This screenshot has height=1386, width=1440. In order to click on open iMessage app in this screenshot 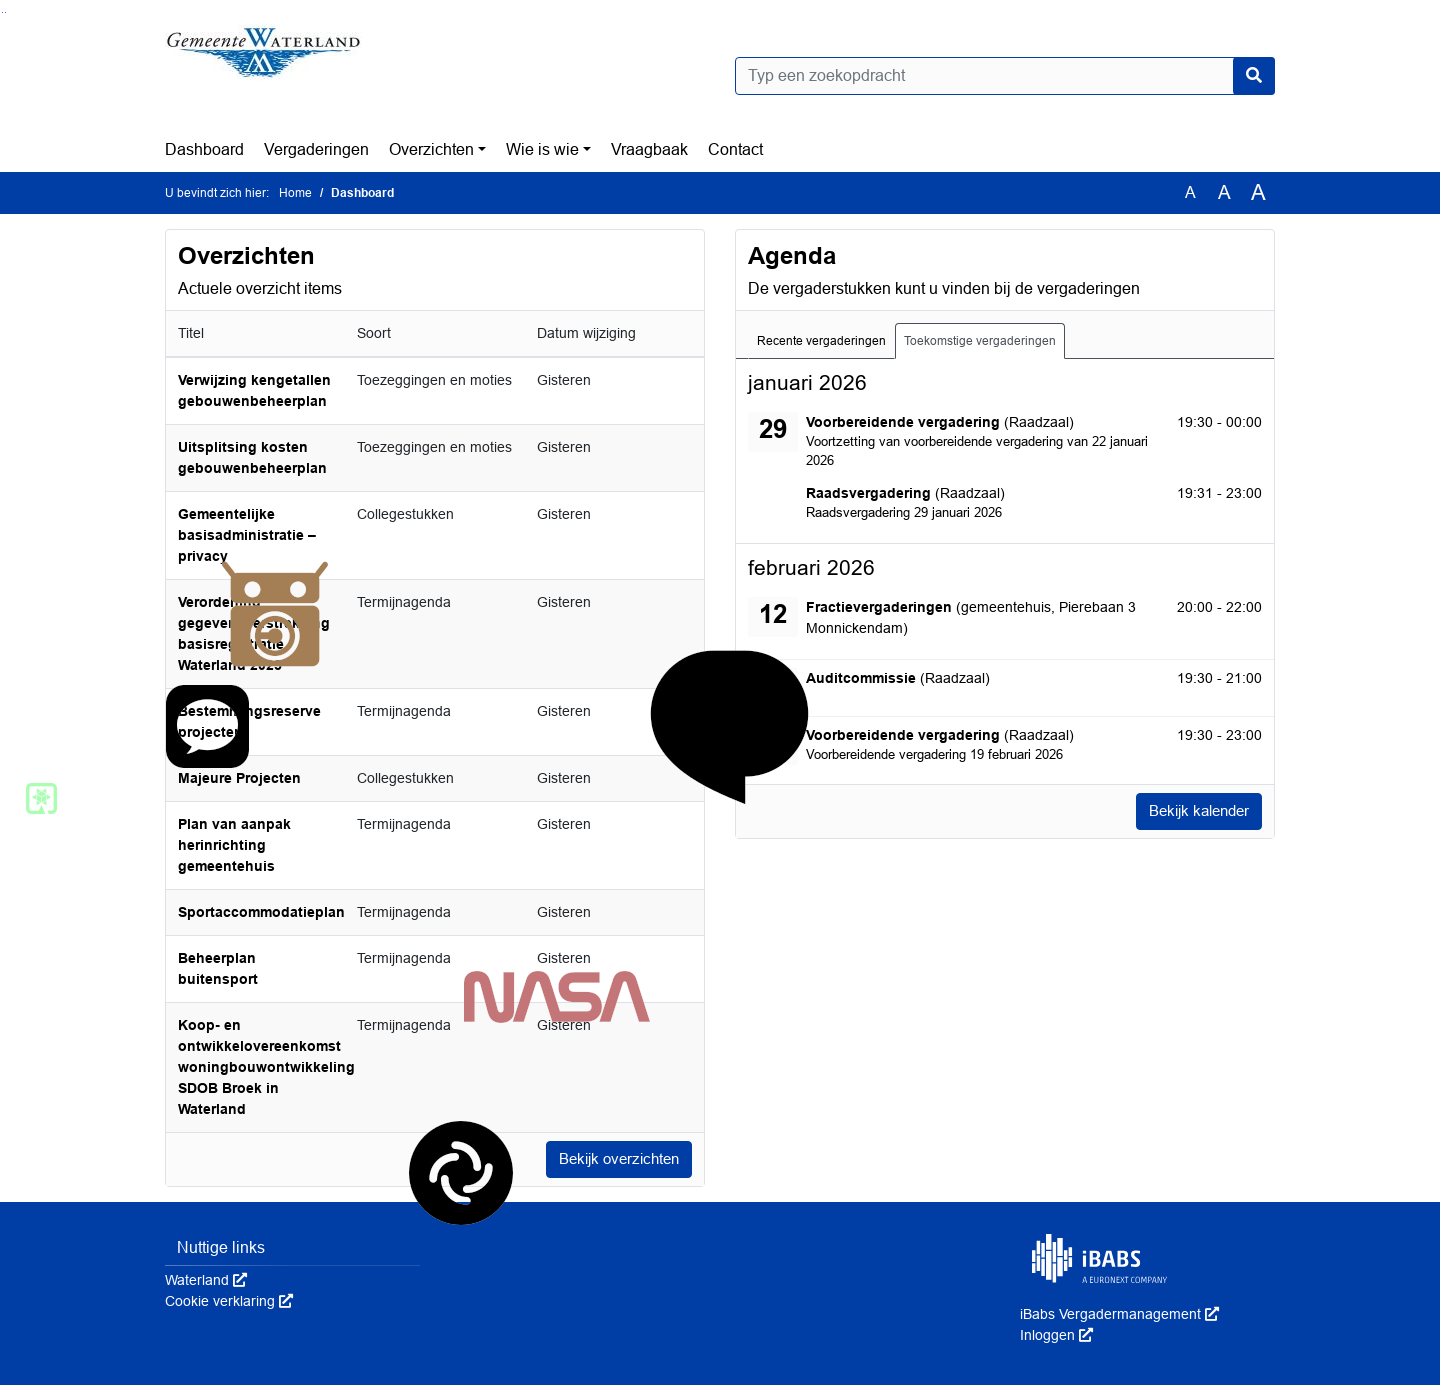, I will do `click(207, 726)`.